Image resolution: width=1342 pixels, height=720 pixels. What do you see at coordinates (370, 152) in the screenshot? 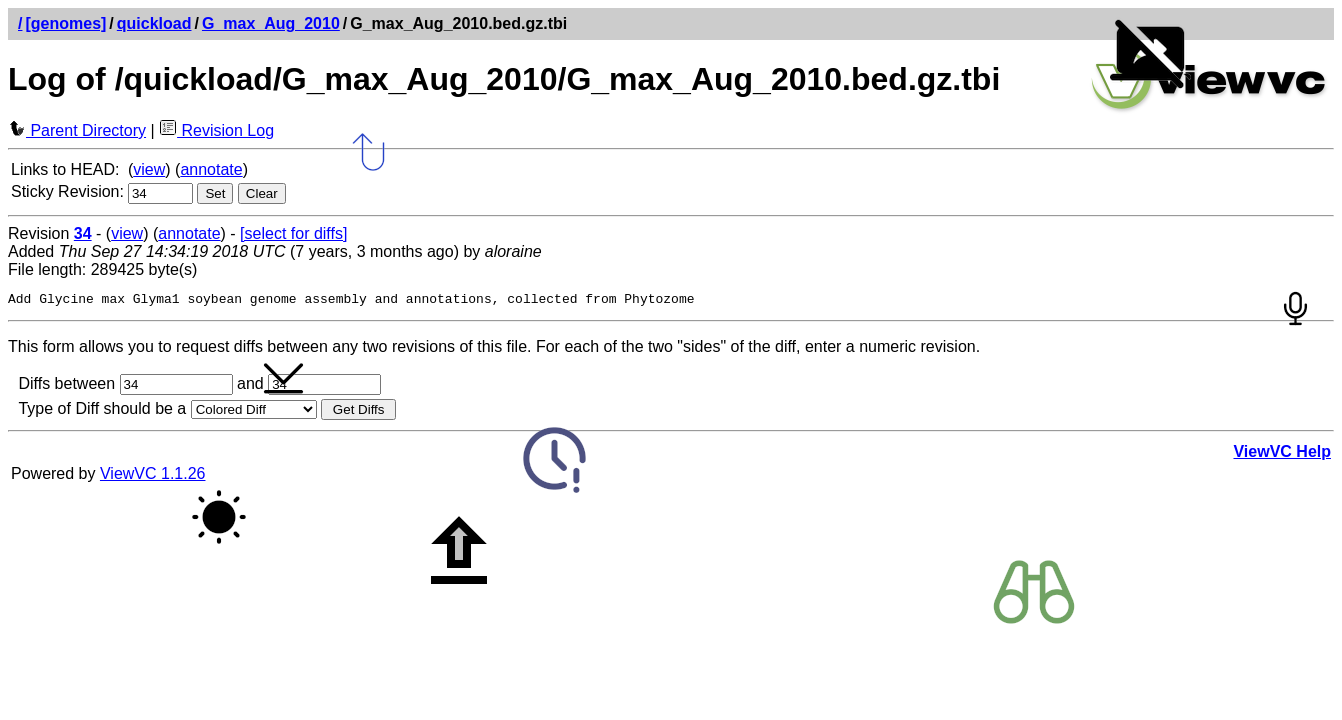
I see `go back or return to previous screen` at bounding box center [370, 152].